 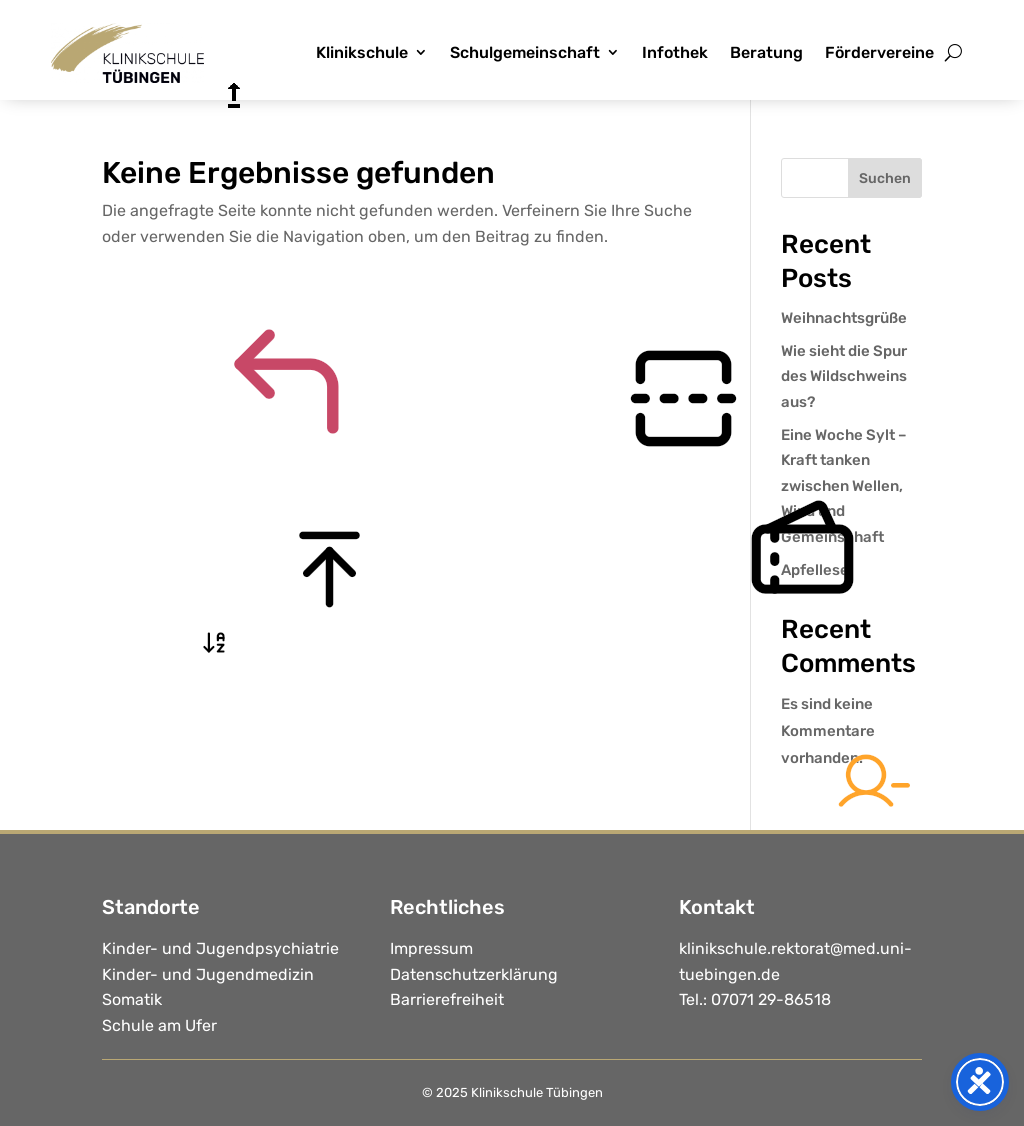 I want to click on upgrade to a newer version, so click(x=234, y=95).